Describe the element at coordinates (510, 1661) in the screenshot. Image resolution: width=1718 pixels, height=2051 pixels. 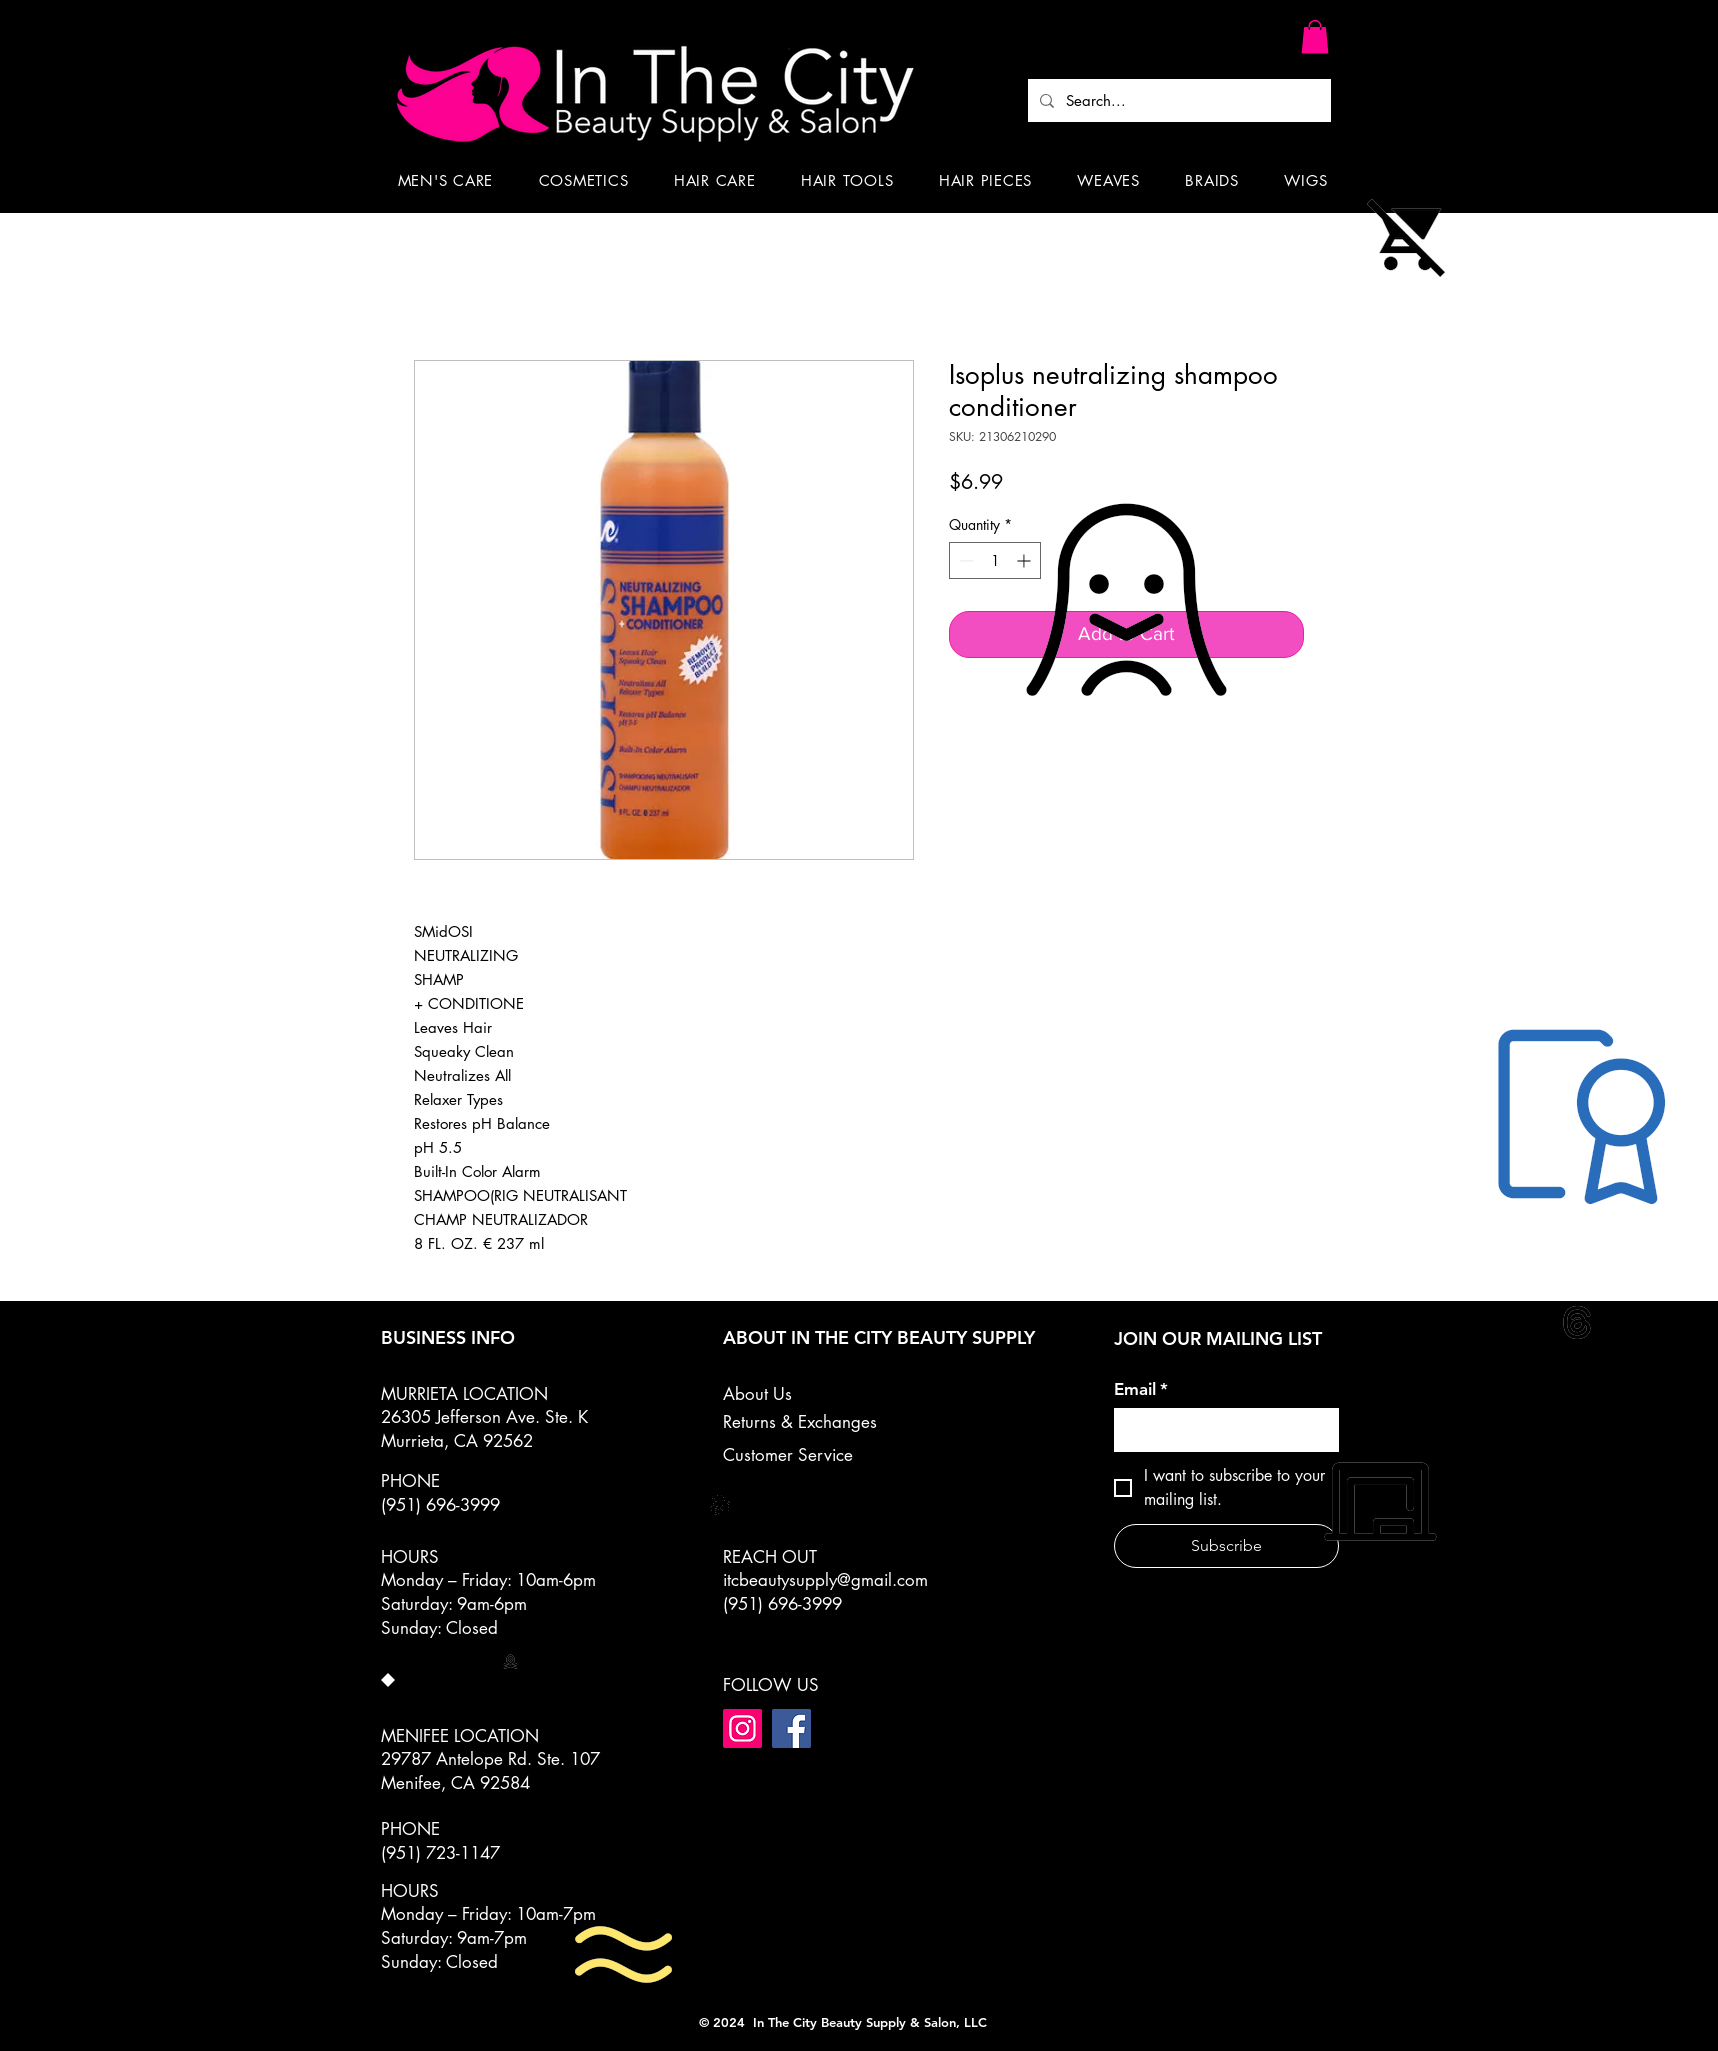
I see `access camping or outdoor activity features` at that location.